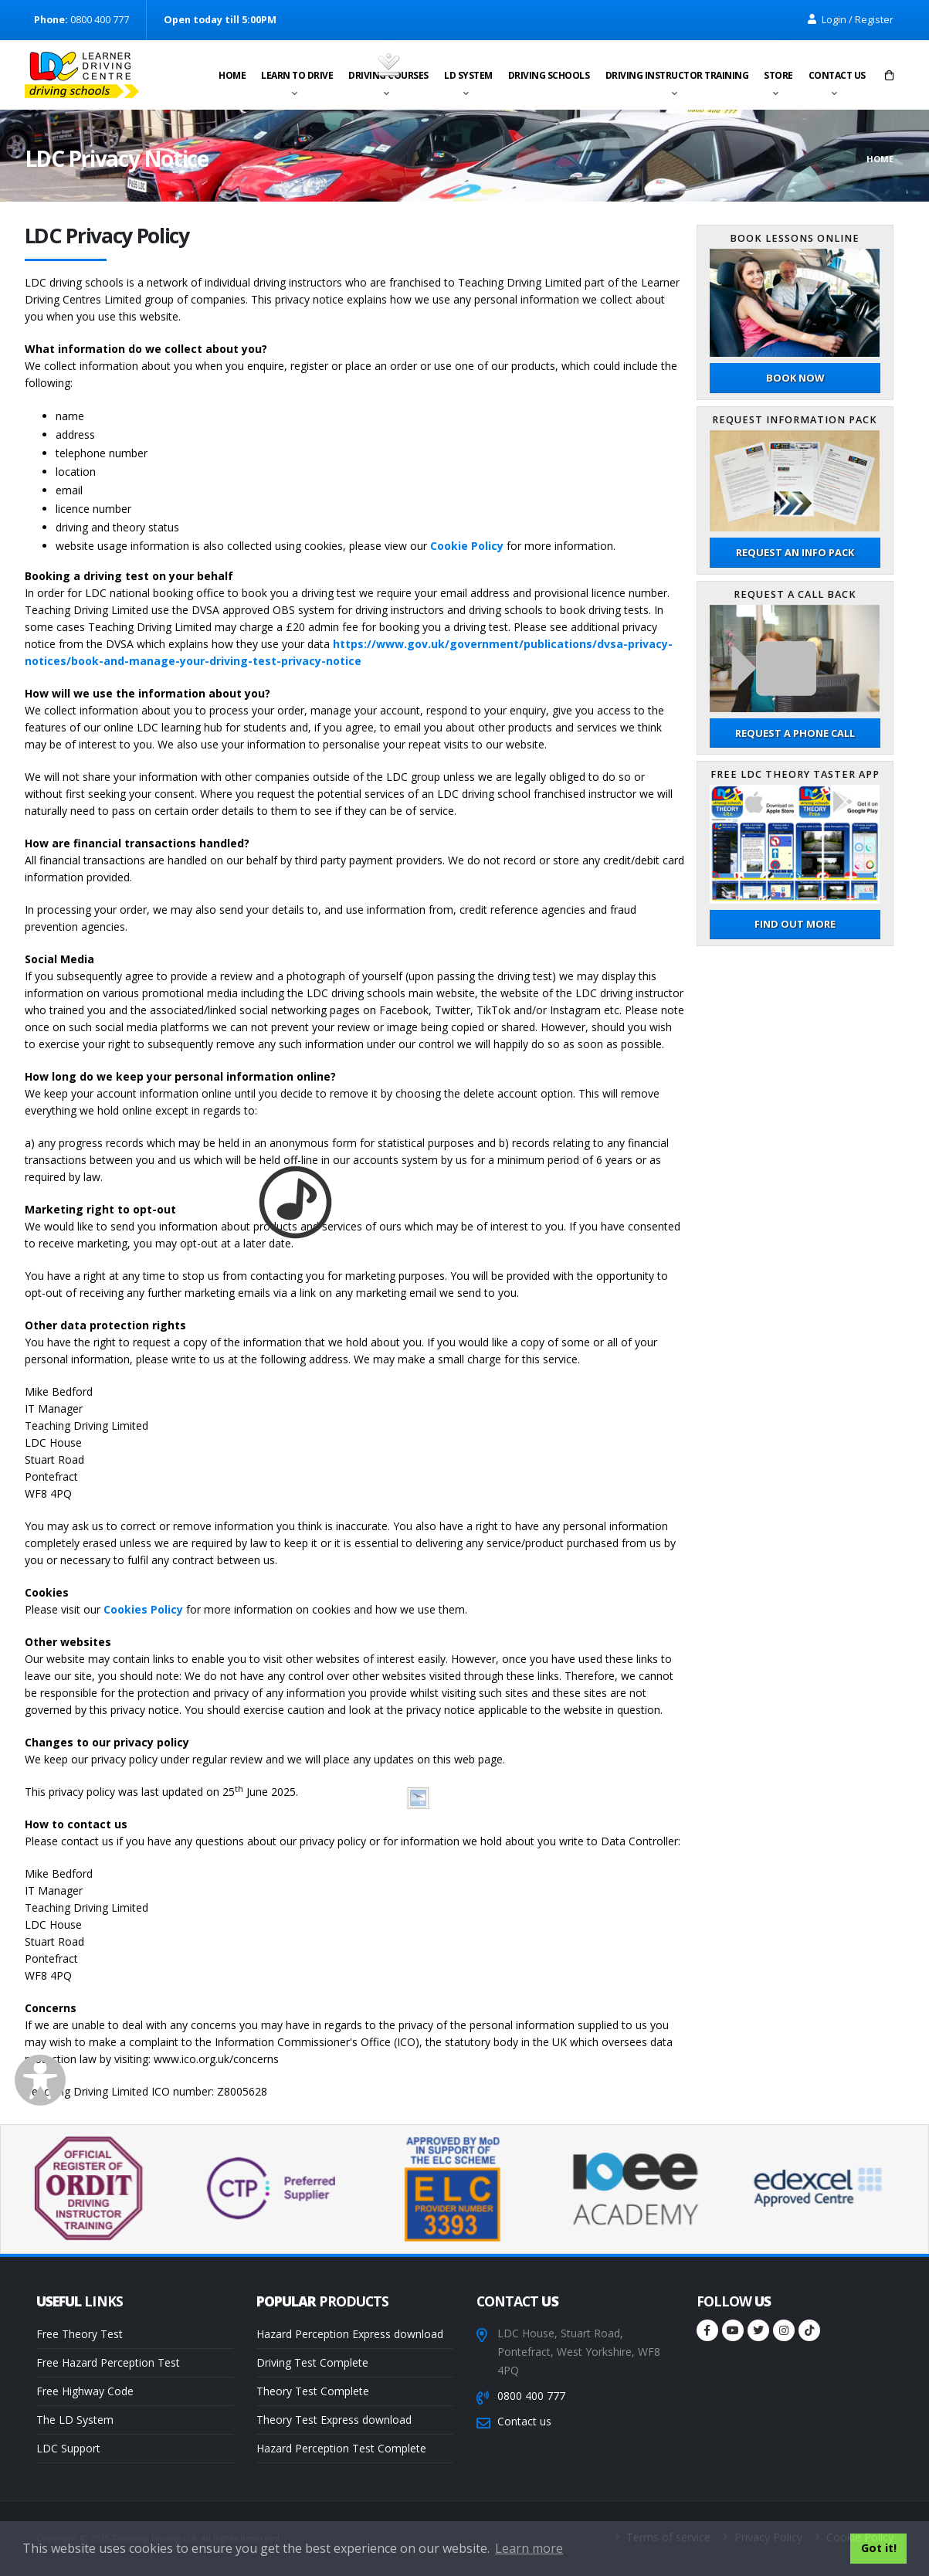 The image size is (929, 2576). What do you see at coordinates (388, 65) in the screenshot?
I see `scroll to bottom of page or list` at bounding box center [388, 65].